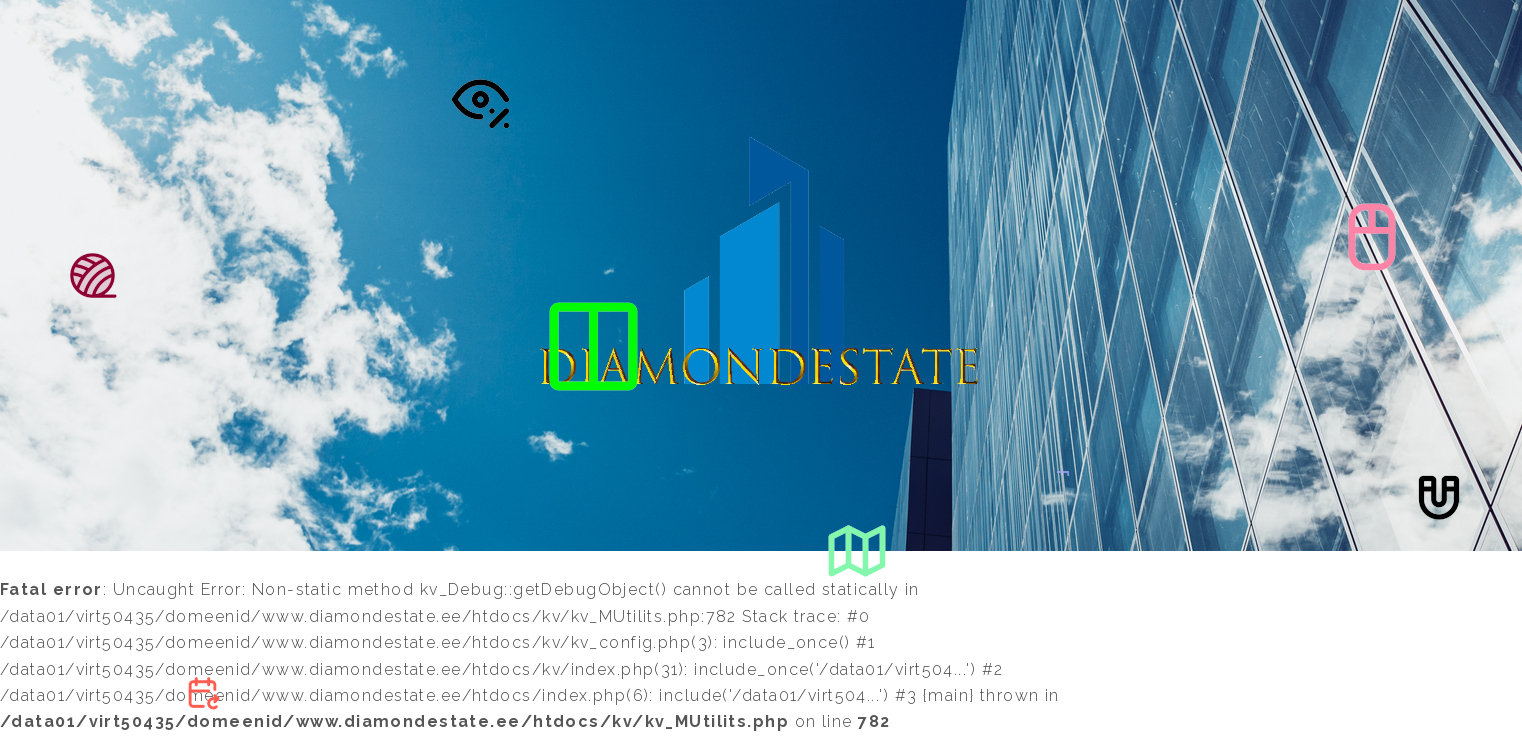 The width and height of the screenshot is (1522, 736). I want to click on switch to two-column layout, so click(593, 346).